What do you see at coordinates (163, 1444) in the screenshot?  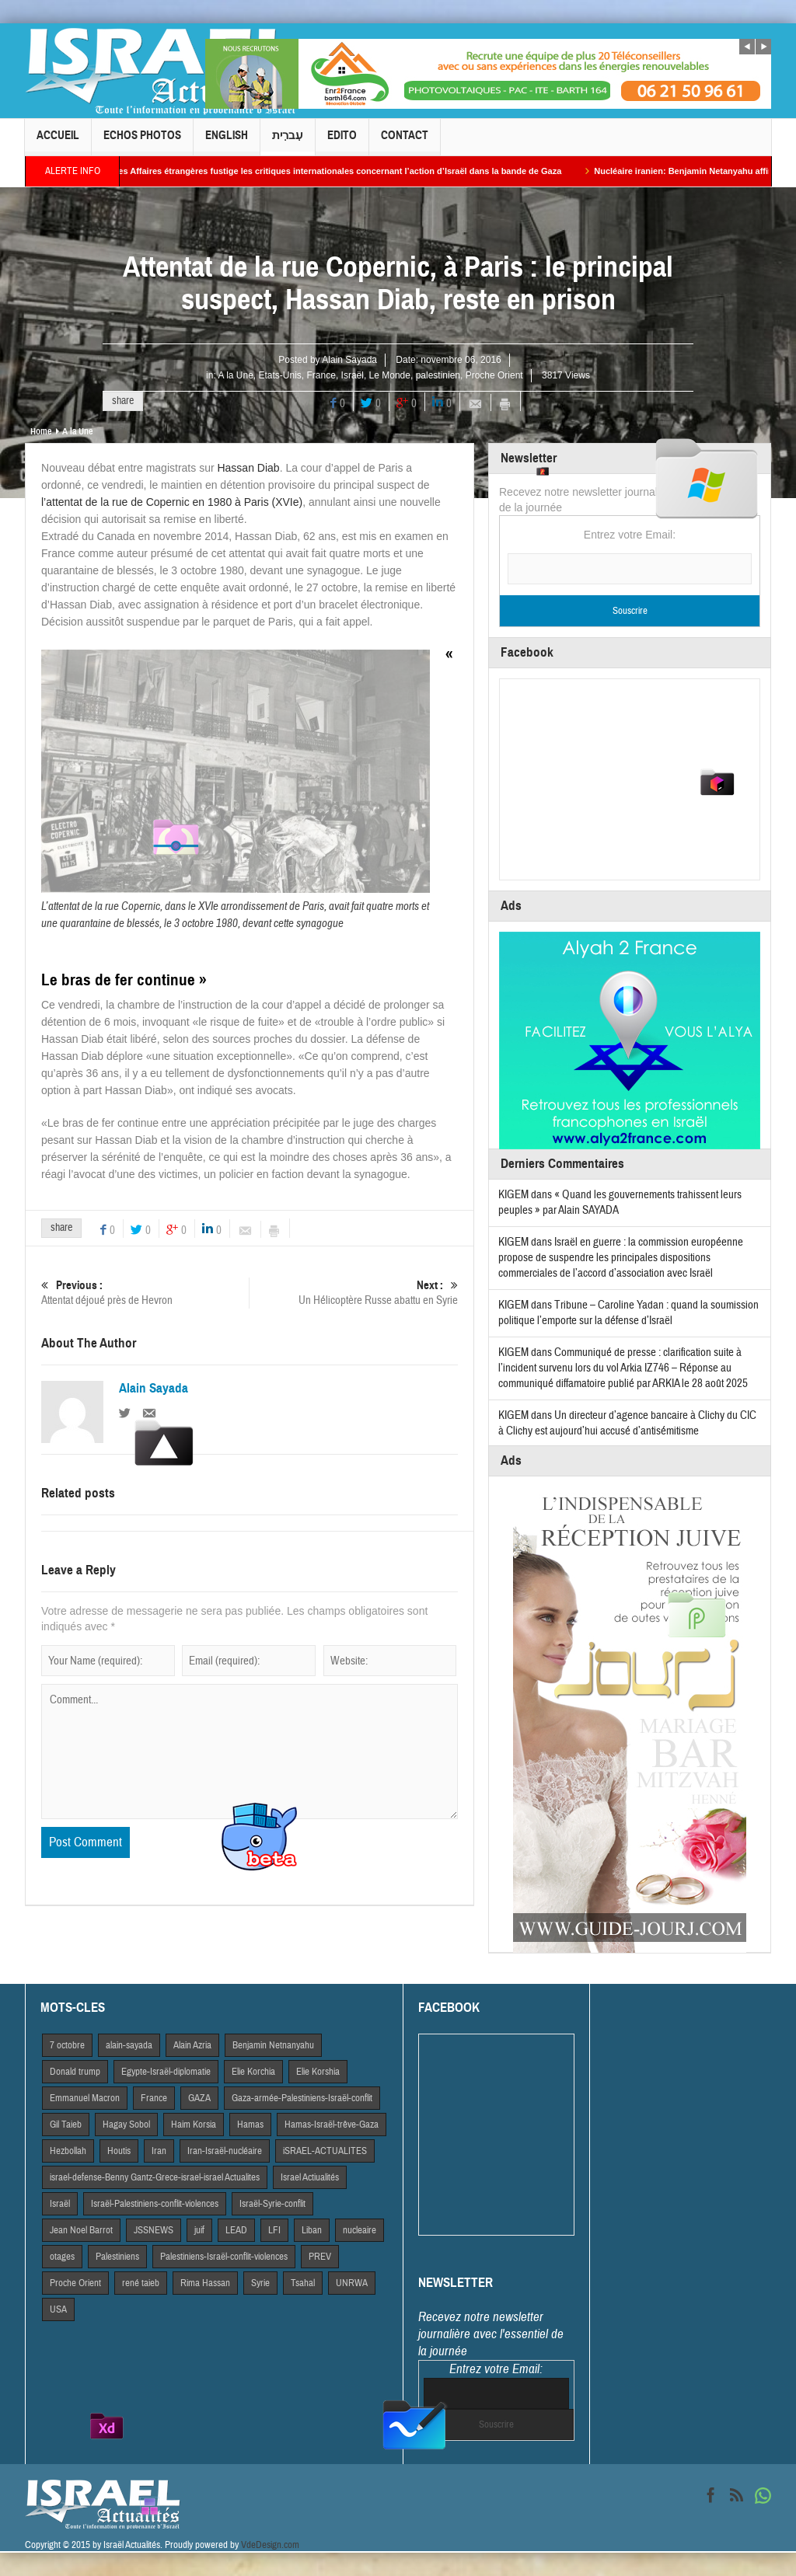 I see `open vercel project files` at bounding box center [163, 1444].